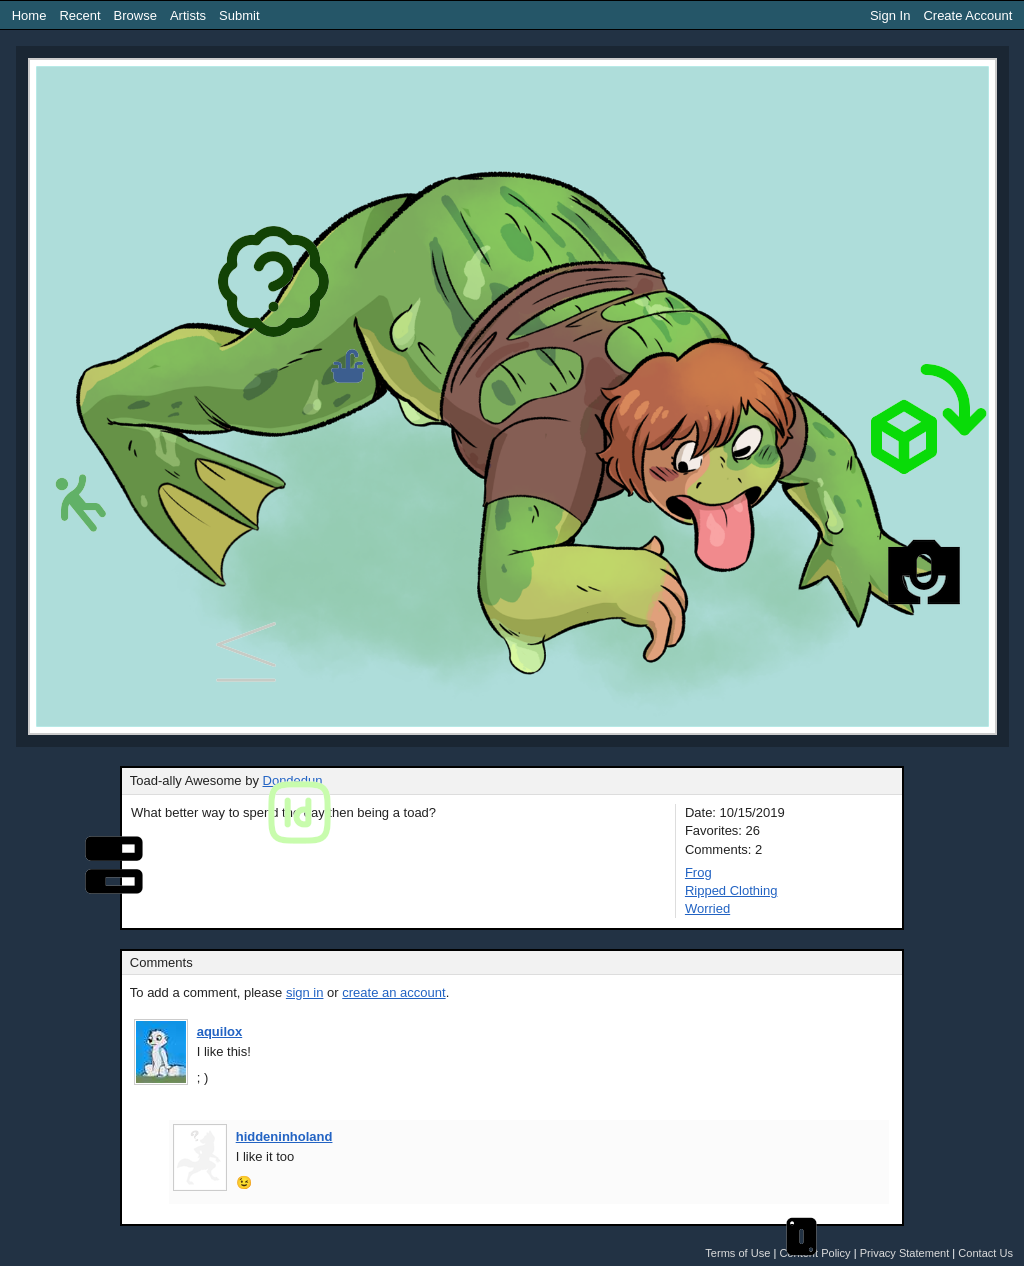 The width and height of the screenshot is (1024, 1266). What do you see at coordinates (247, 653) in the screenshot?
I see `less than or equal to mathematical operator` at bounding box center [247, 653].